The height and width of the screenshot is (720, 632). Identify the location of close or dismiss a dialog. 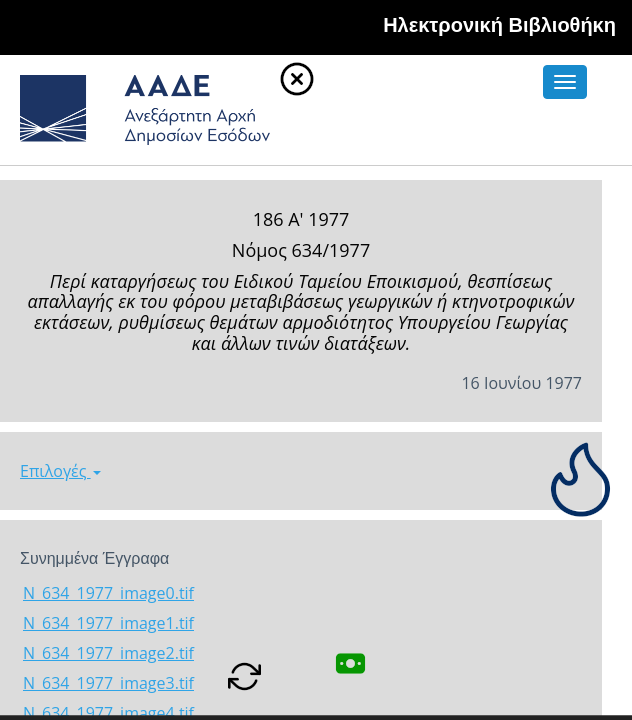
(297, 79).